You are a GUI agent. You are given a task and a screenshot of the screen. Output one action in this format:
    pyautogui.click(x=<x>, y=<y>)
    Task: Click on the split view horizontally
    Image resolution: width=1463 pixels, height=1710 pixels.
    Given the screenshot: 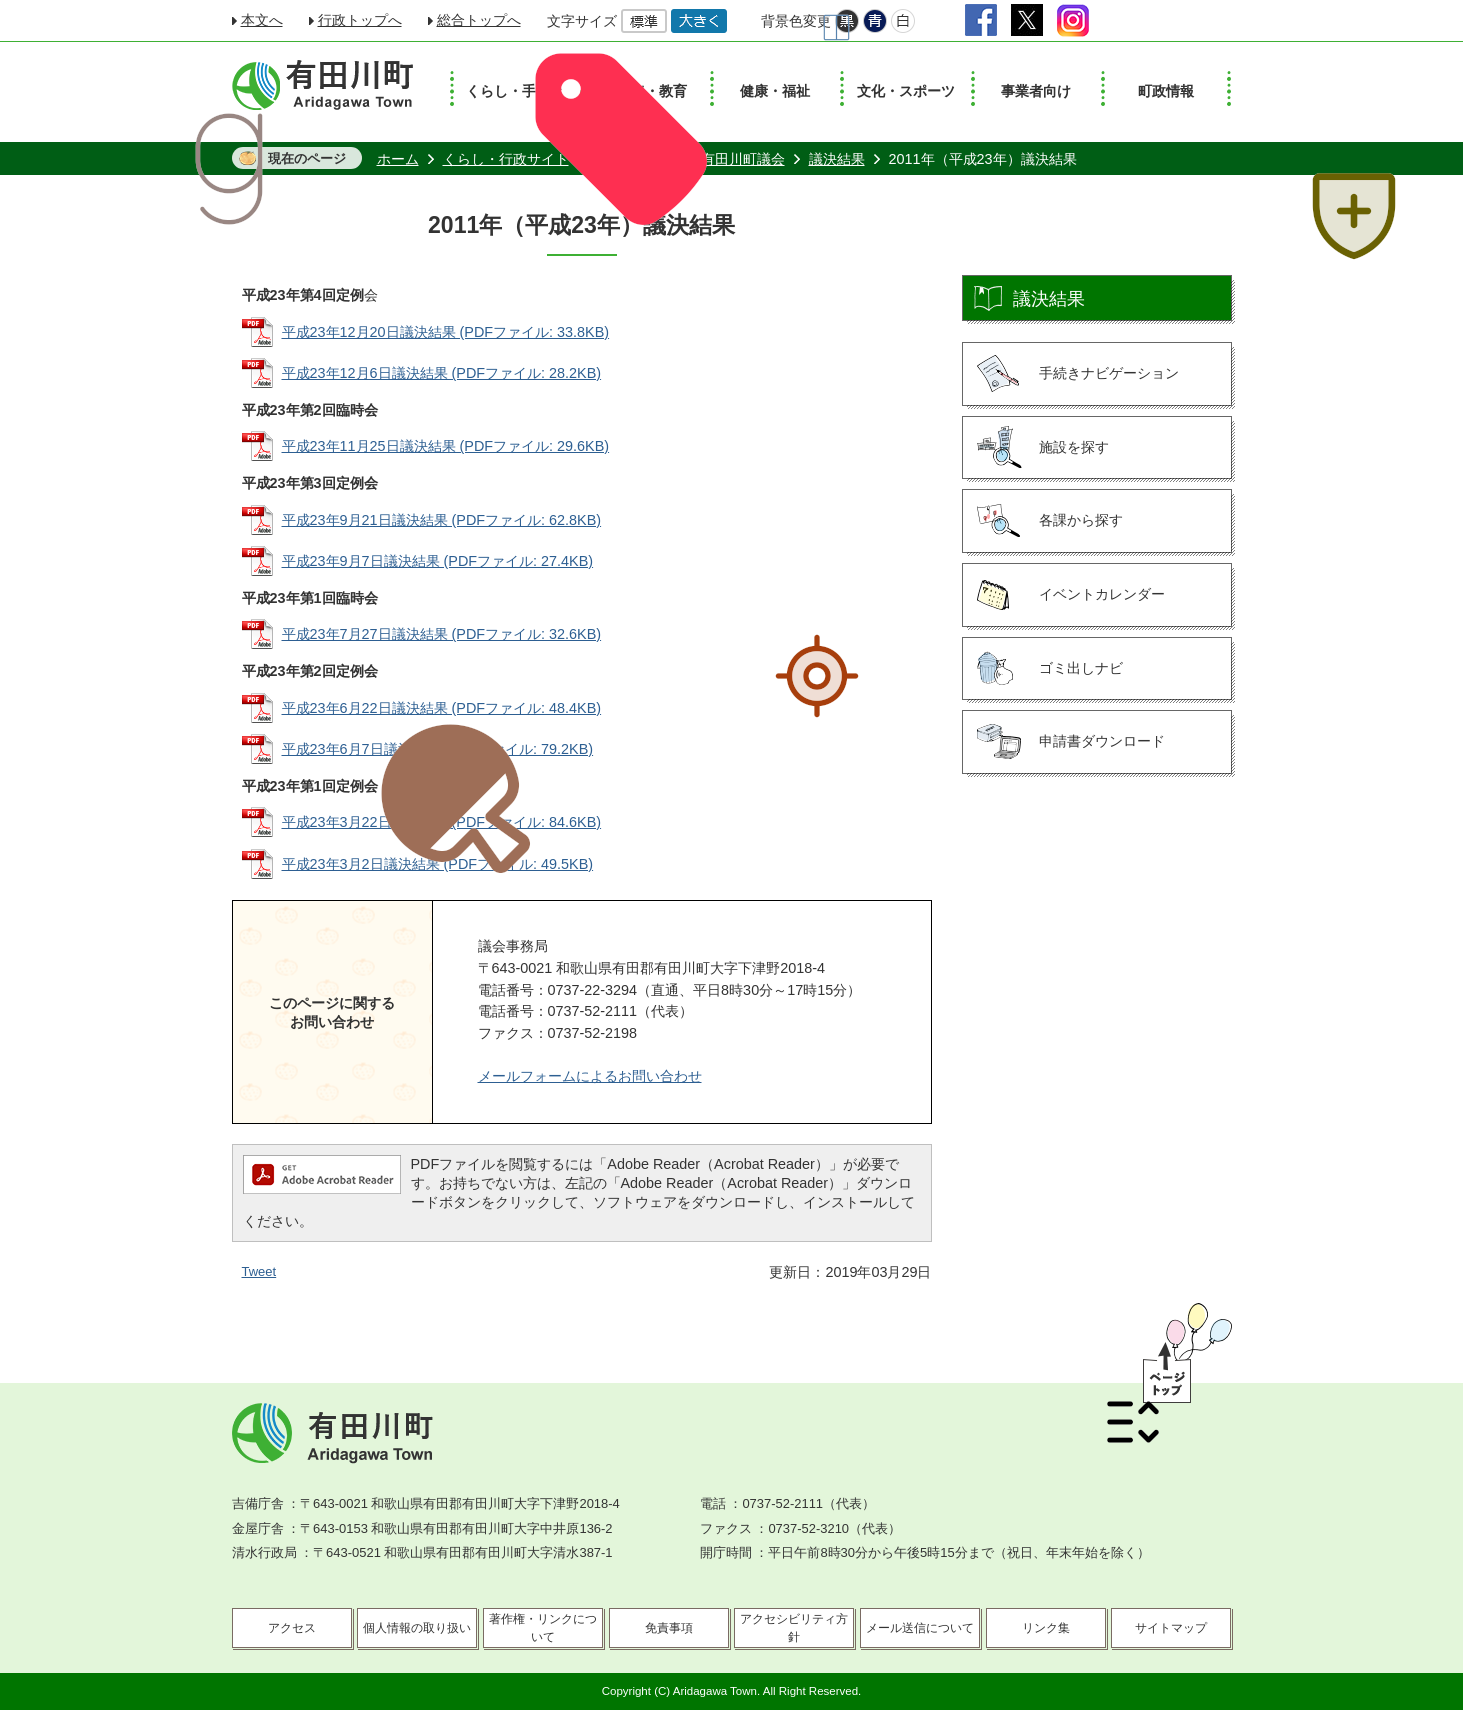 What is the action you would take?
    pyautogui.click(x=836, y=27)
    